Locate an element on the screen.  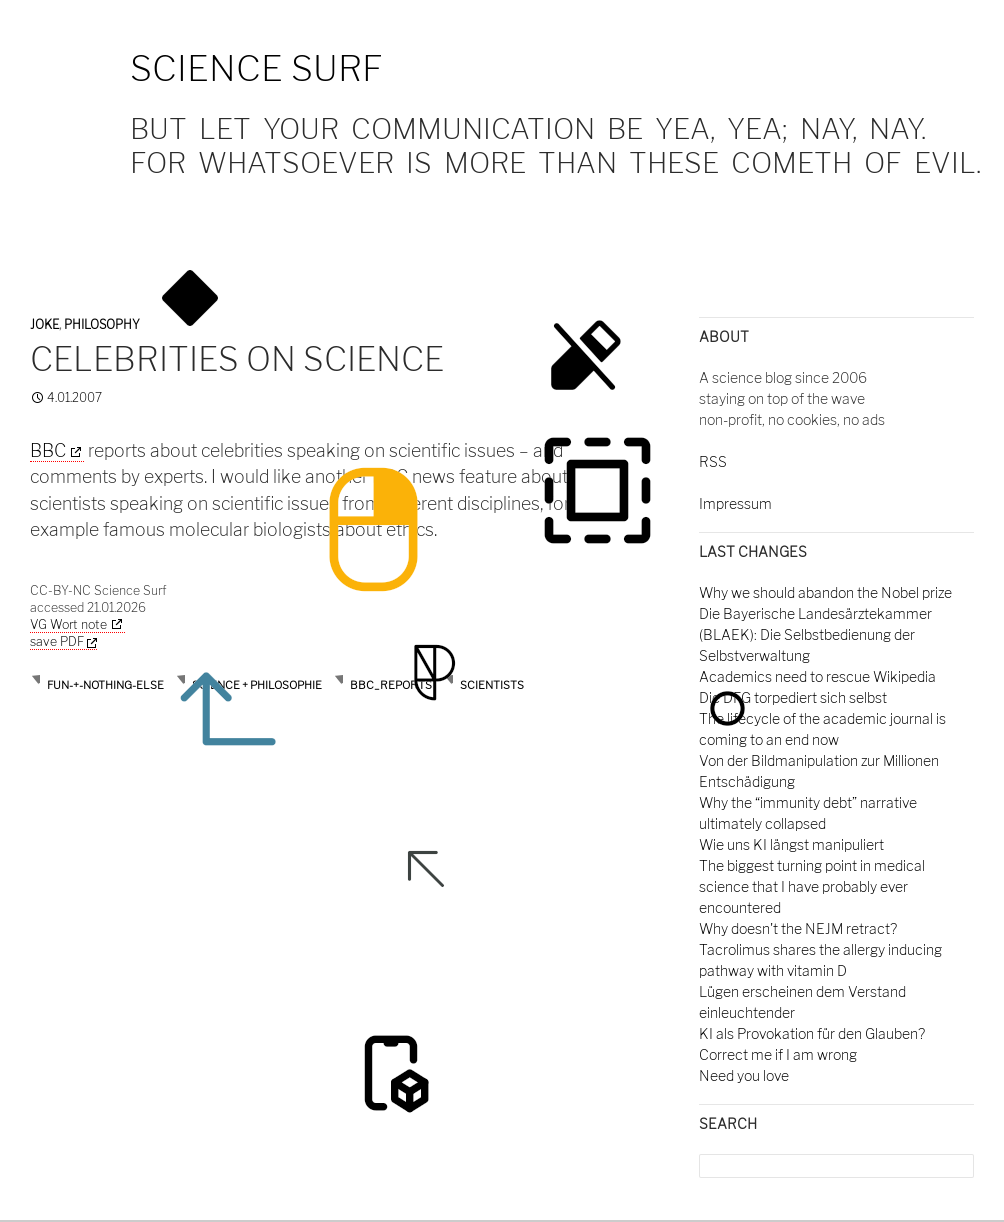
navigate back or return to previous screen is located at coordinates (426, 869).